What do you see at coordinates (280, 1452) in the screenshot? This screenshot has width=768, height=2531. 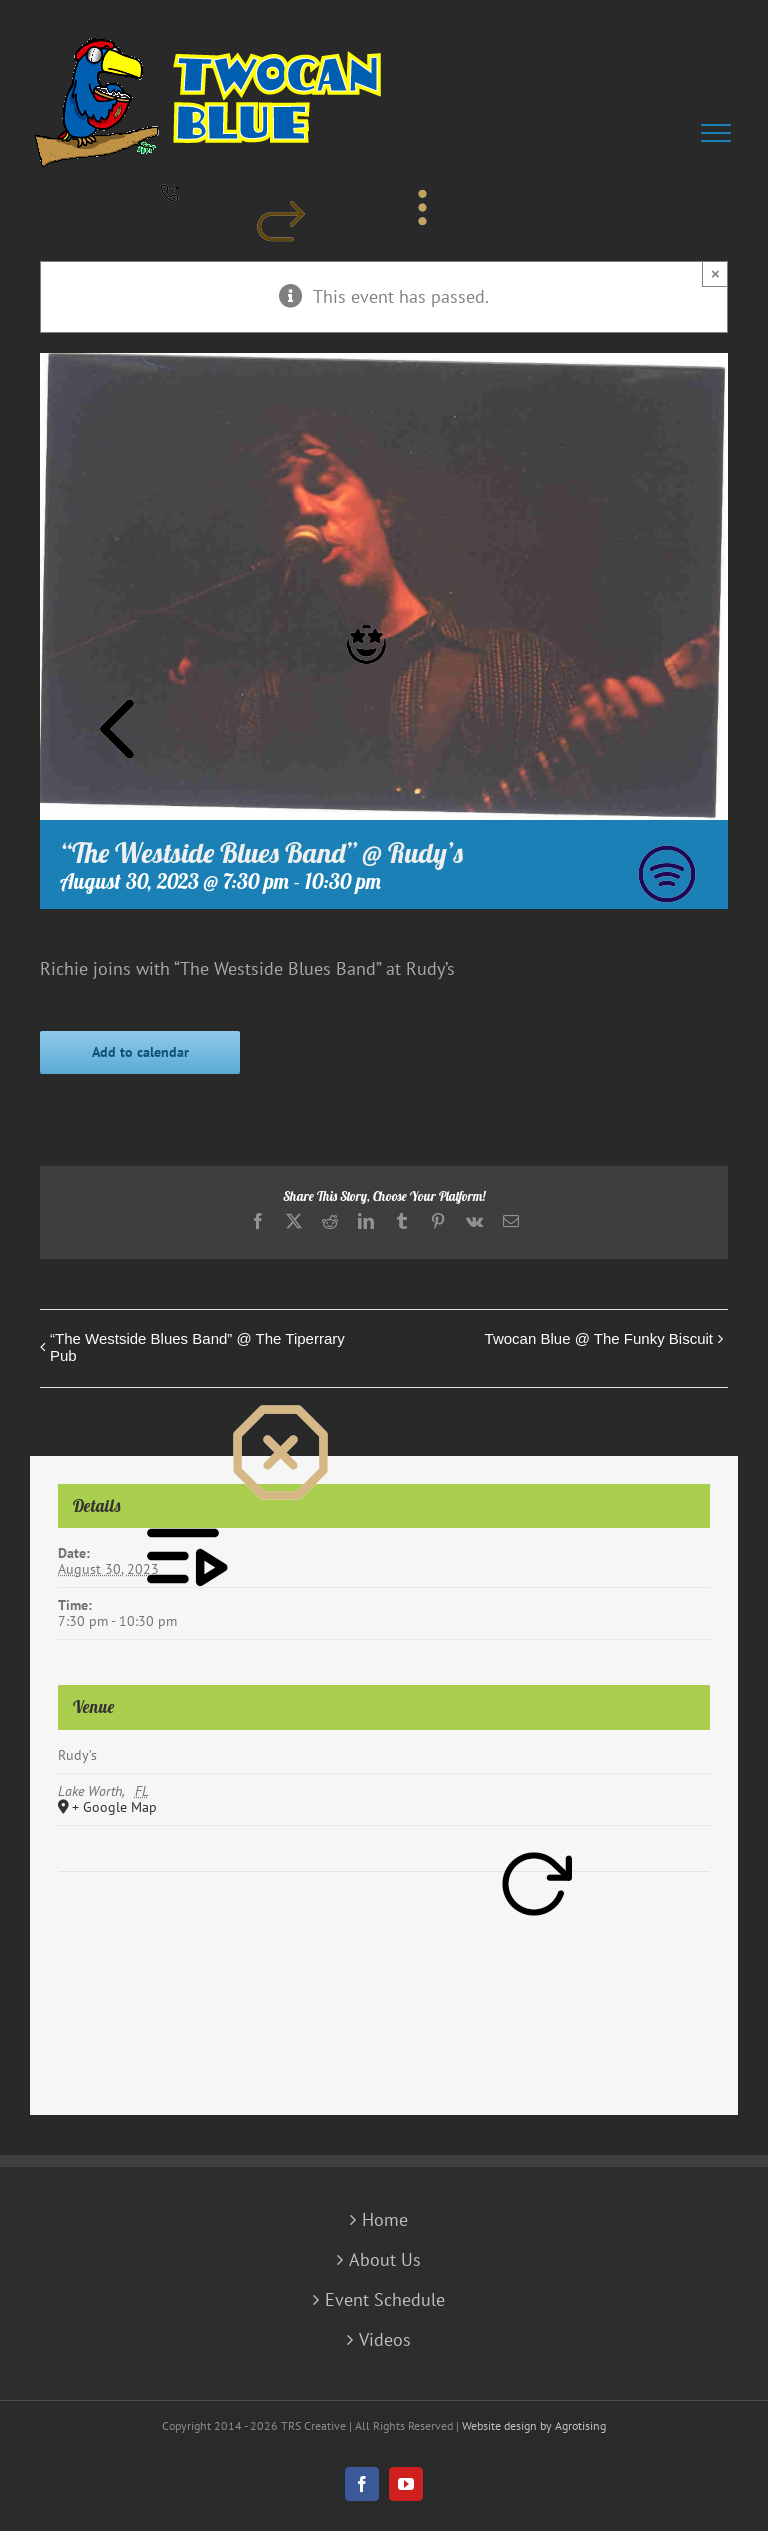 I see `stop or cancel an action` at bounding box center [280, 1452].